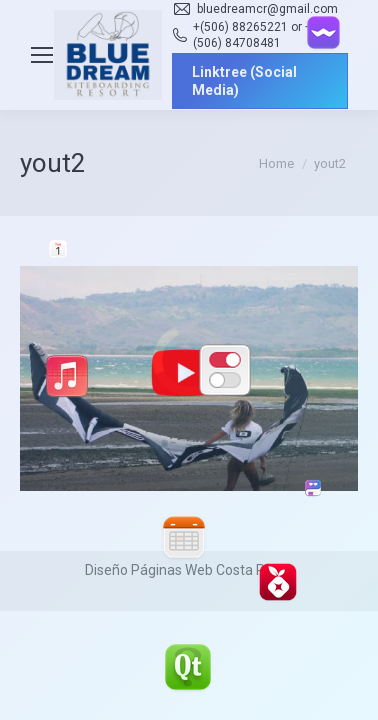 Image resolution: width=378 pixels, height=720 pixels. I want to click on open Qt Assistant documentation browser, so click(188, 667).